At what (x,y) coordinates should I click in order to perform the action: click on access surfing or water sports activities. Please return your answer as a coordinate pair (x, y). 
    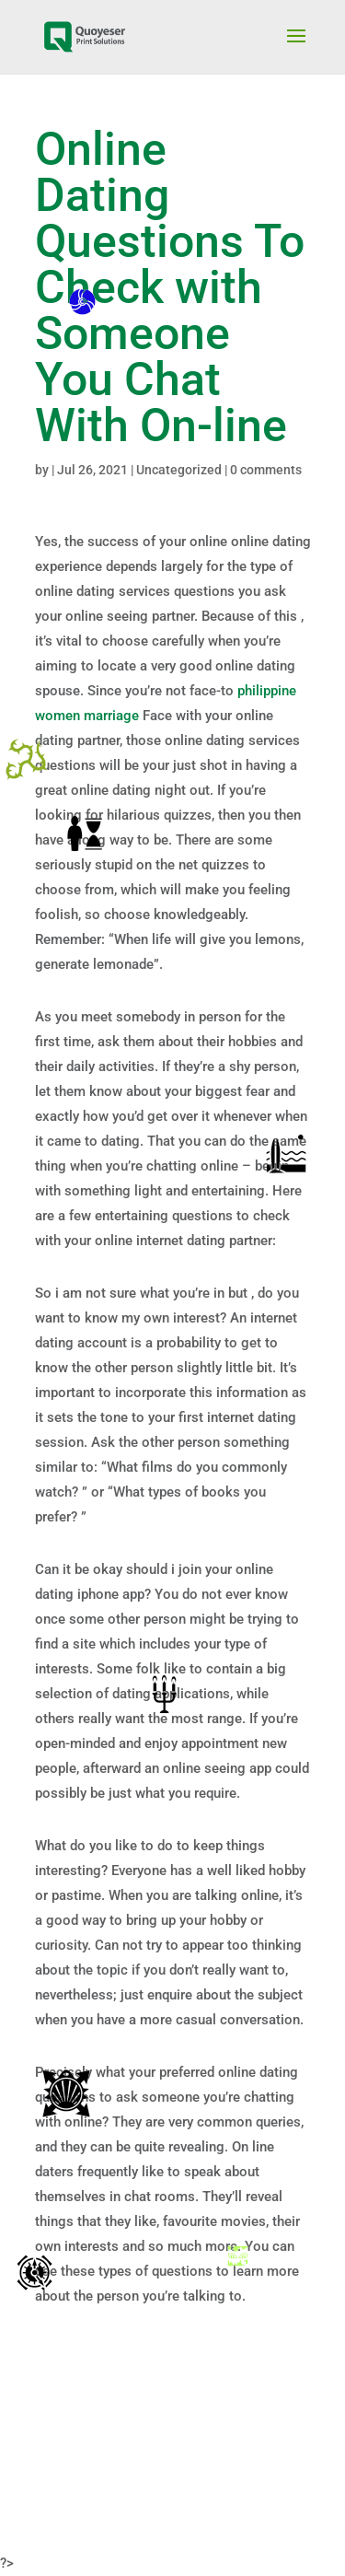
    Looking at the image, I should click on (286, 1153).